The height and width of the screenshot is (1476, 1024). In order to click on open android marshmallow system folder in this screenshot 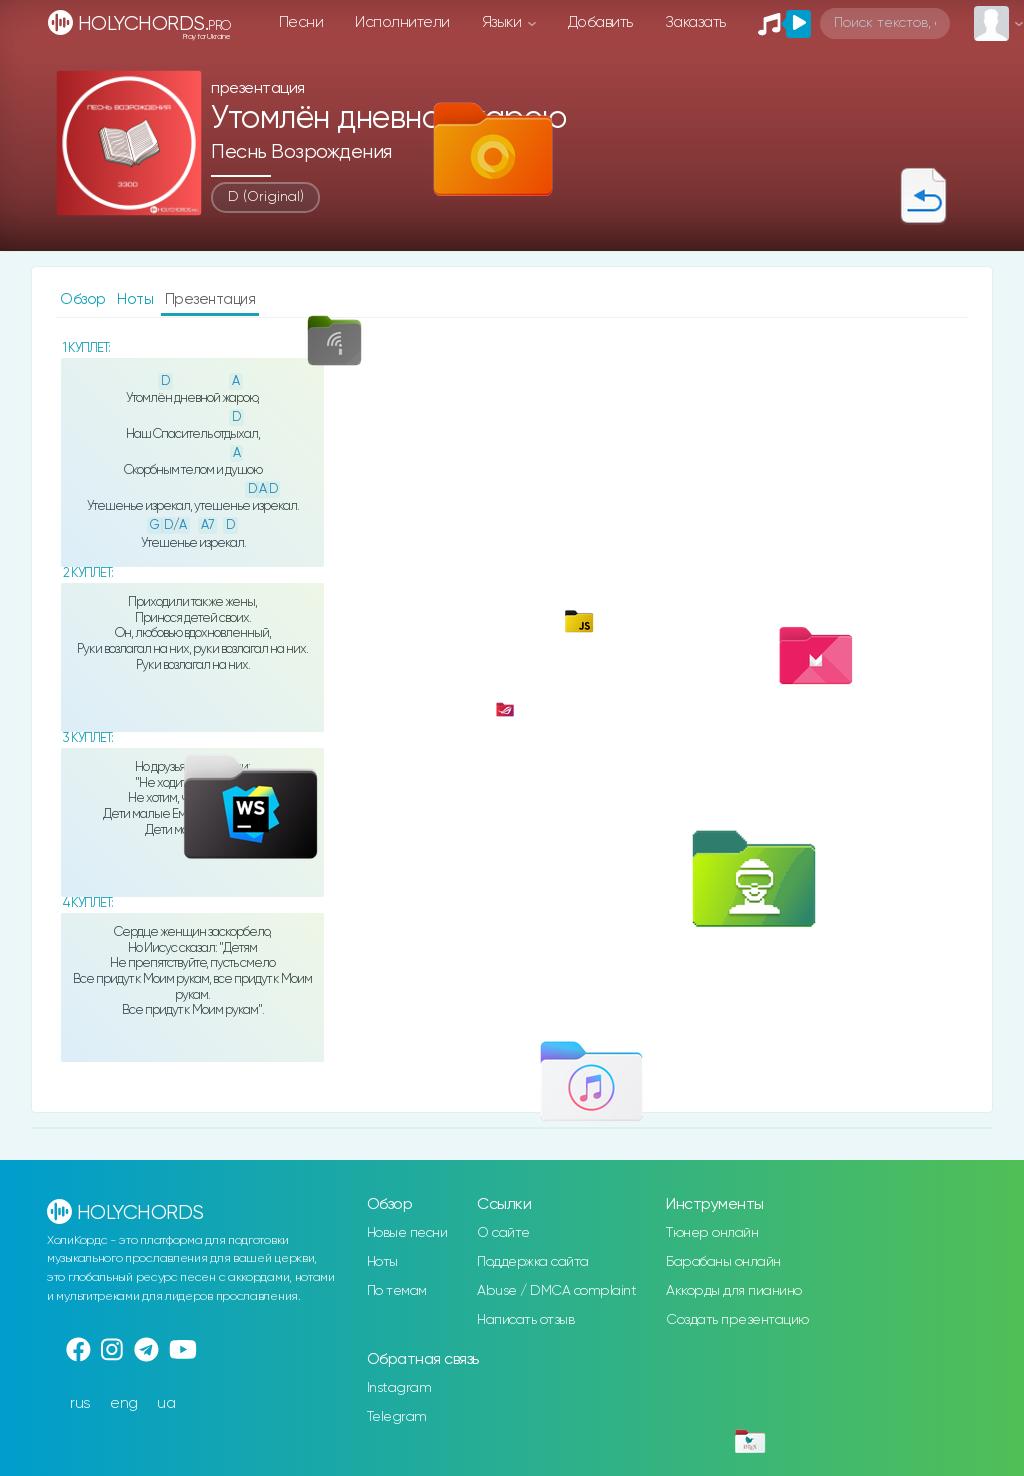, I will do `click(815, 657)`.